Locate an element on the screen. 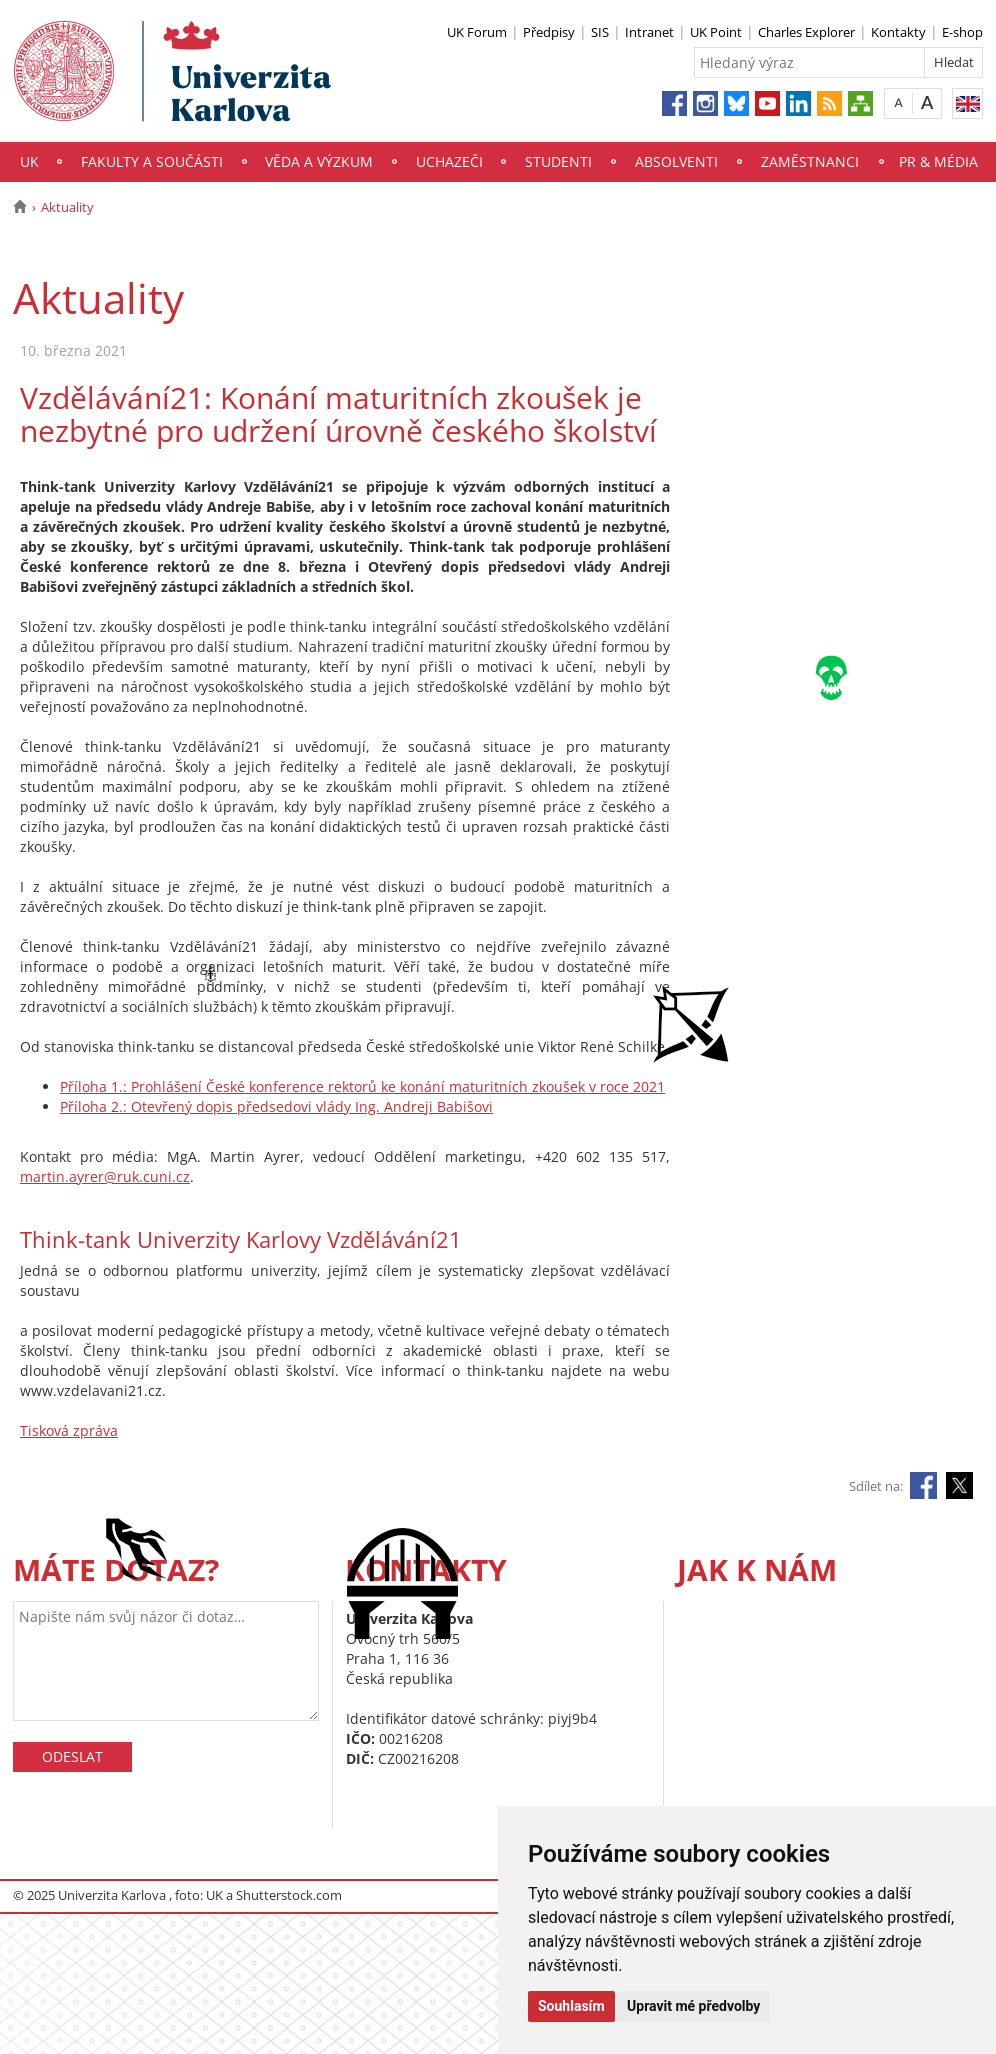 This screenshot has width=996, height=2054. a plant root or organic growth element is located at coordinates (137, 1549).